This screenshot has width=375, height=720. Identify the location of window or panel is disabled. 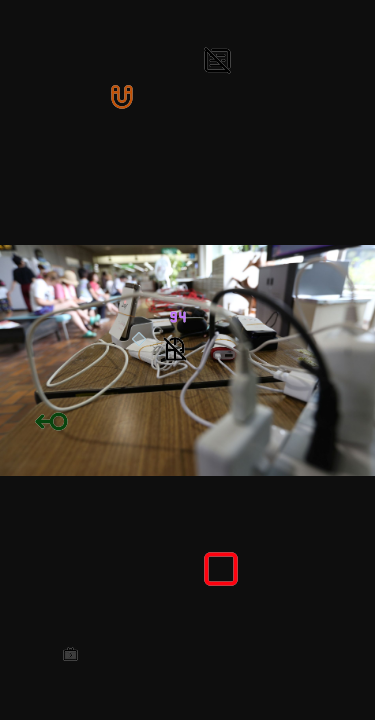
(175, 349).